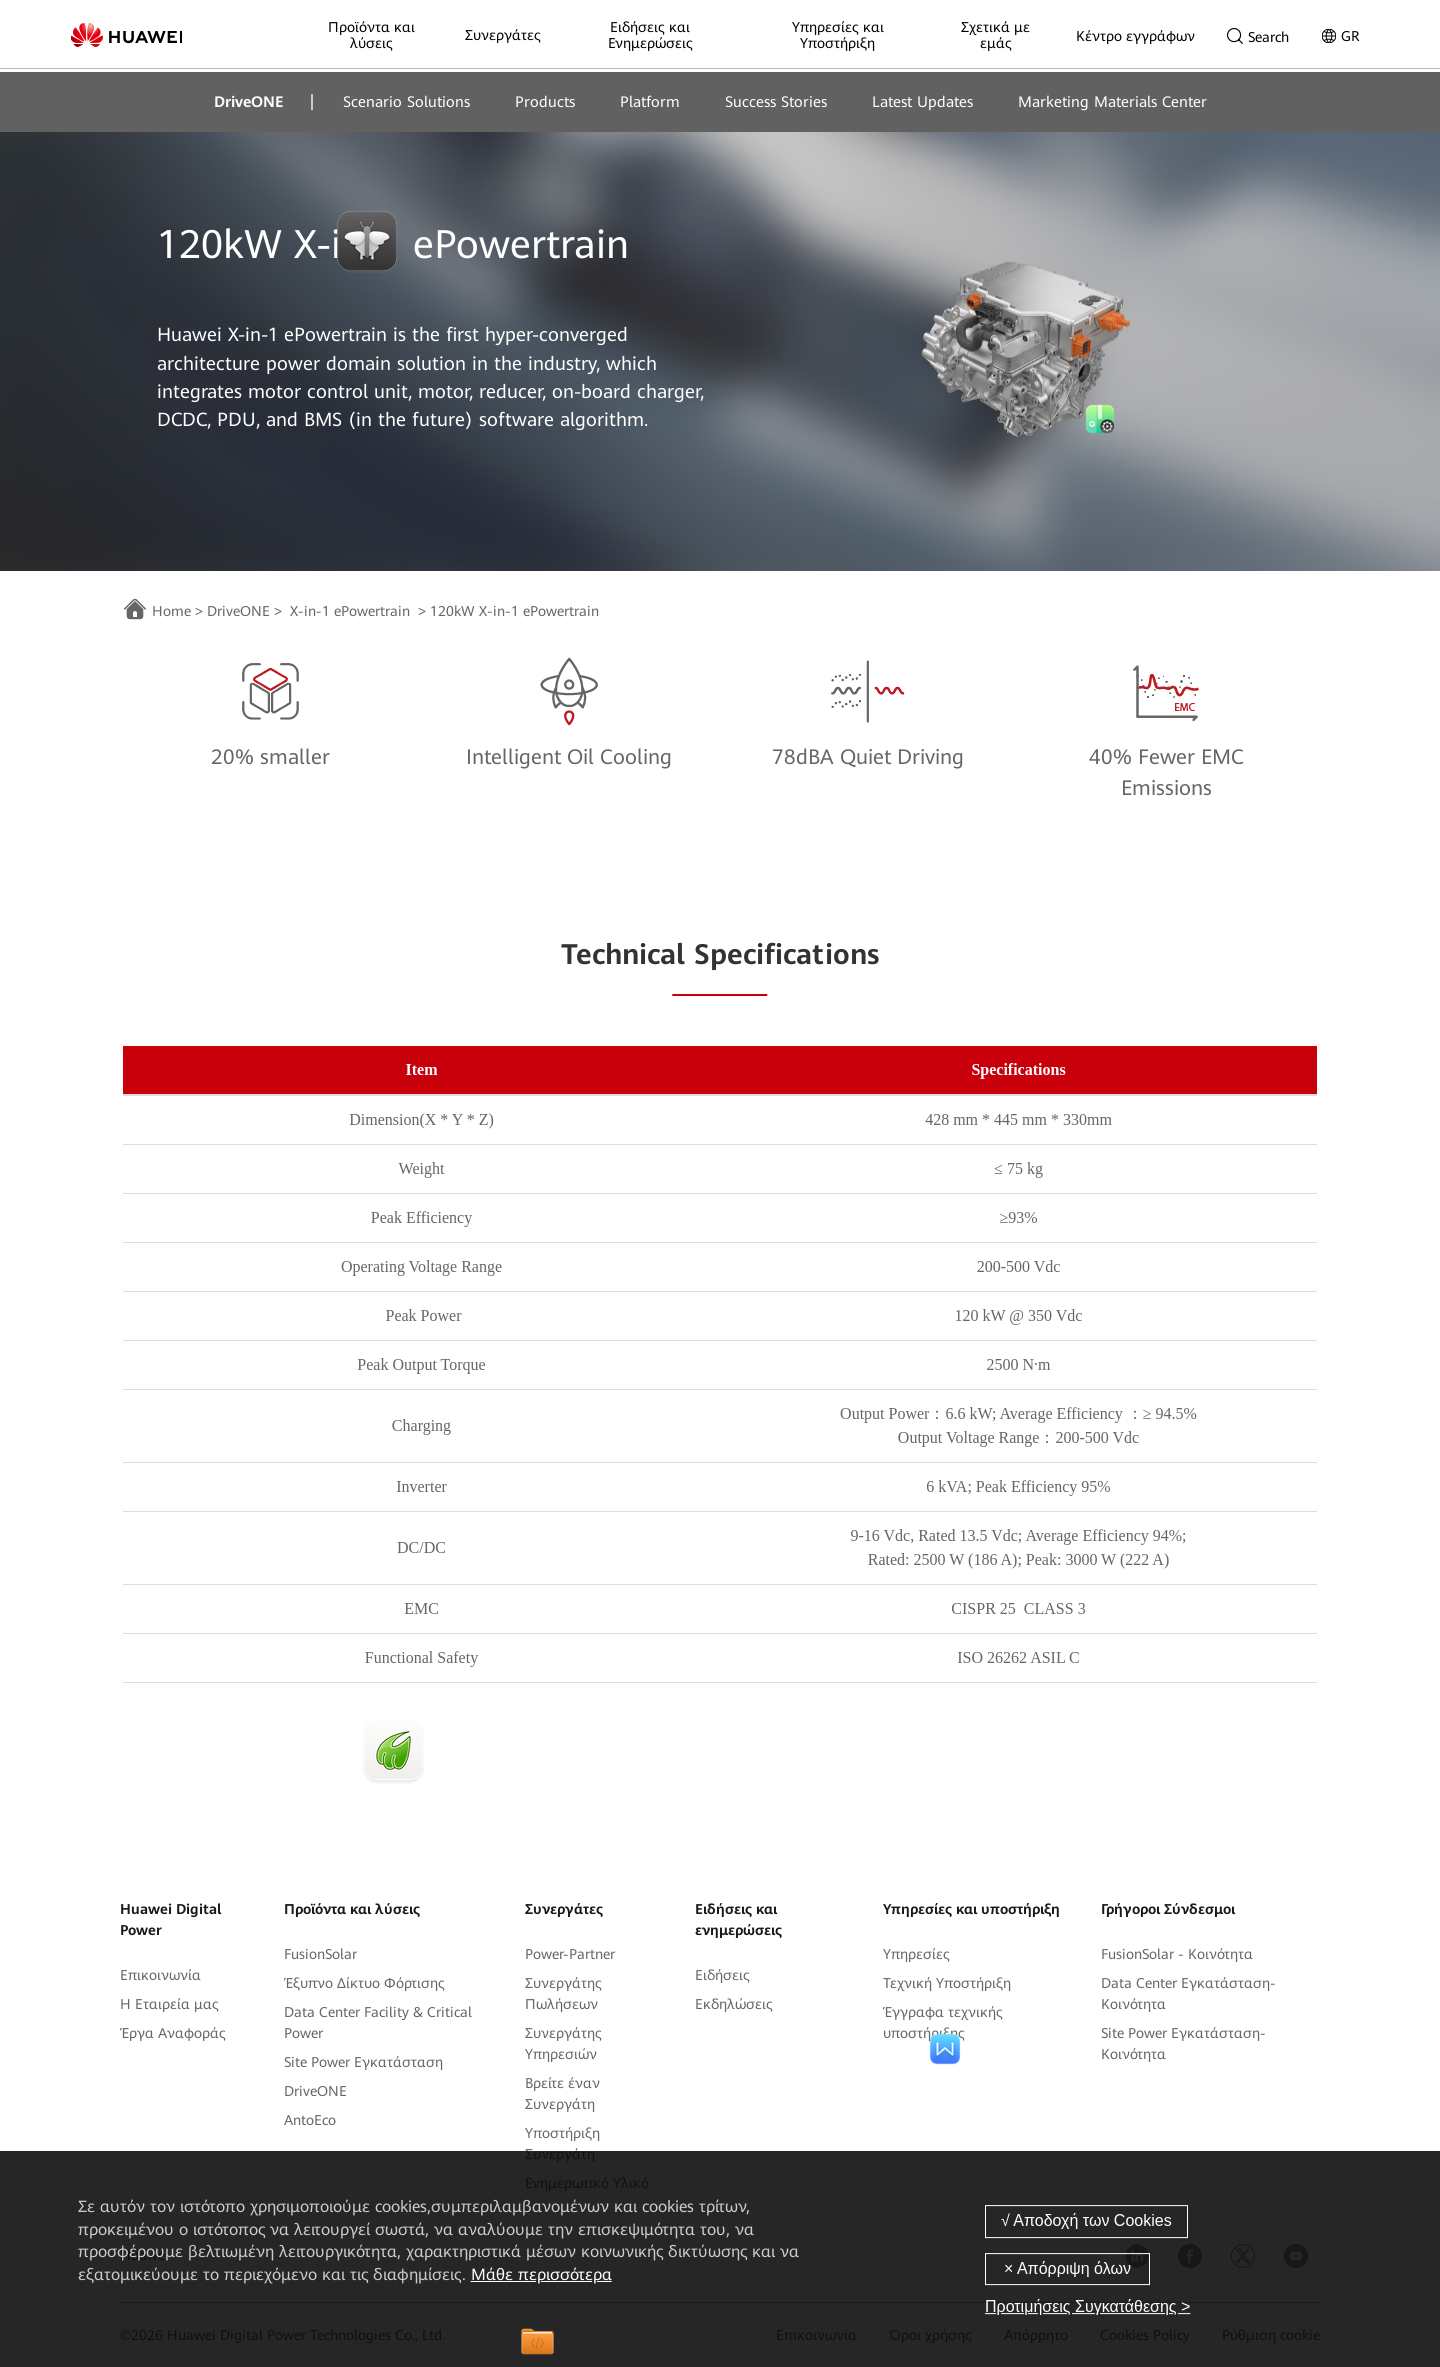 The width and height of the screenshot is (1440, 2367). What do you see at coordinates (393, 1750) in the screenshot?
I see `launch midori web browser` at bounding box center [393, 1750].